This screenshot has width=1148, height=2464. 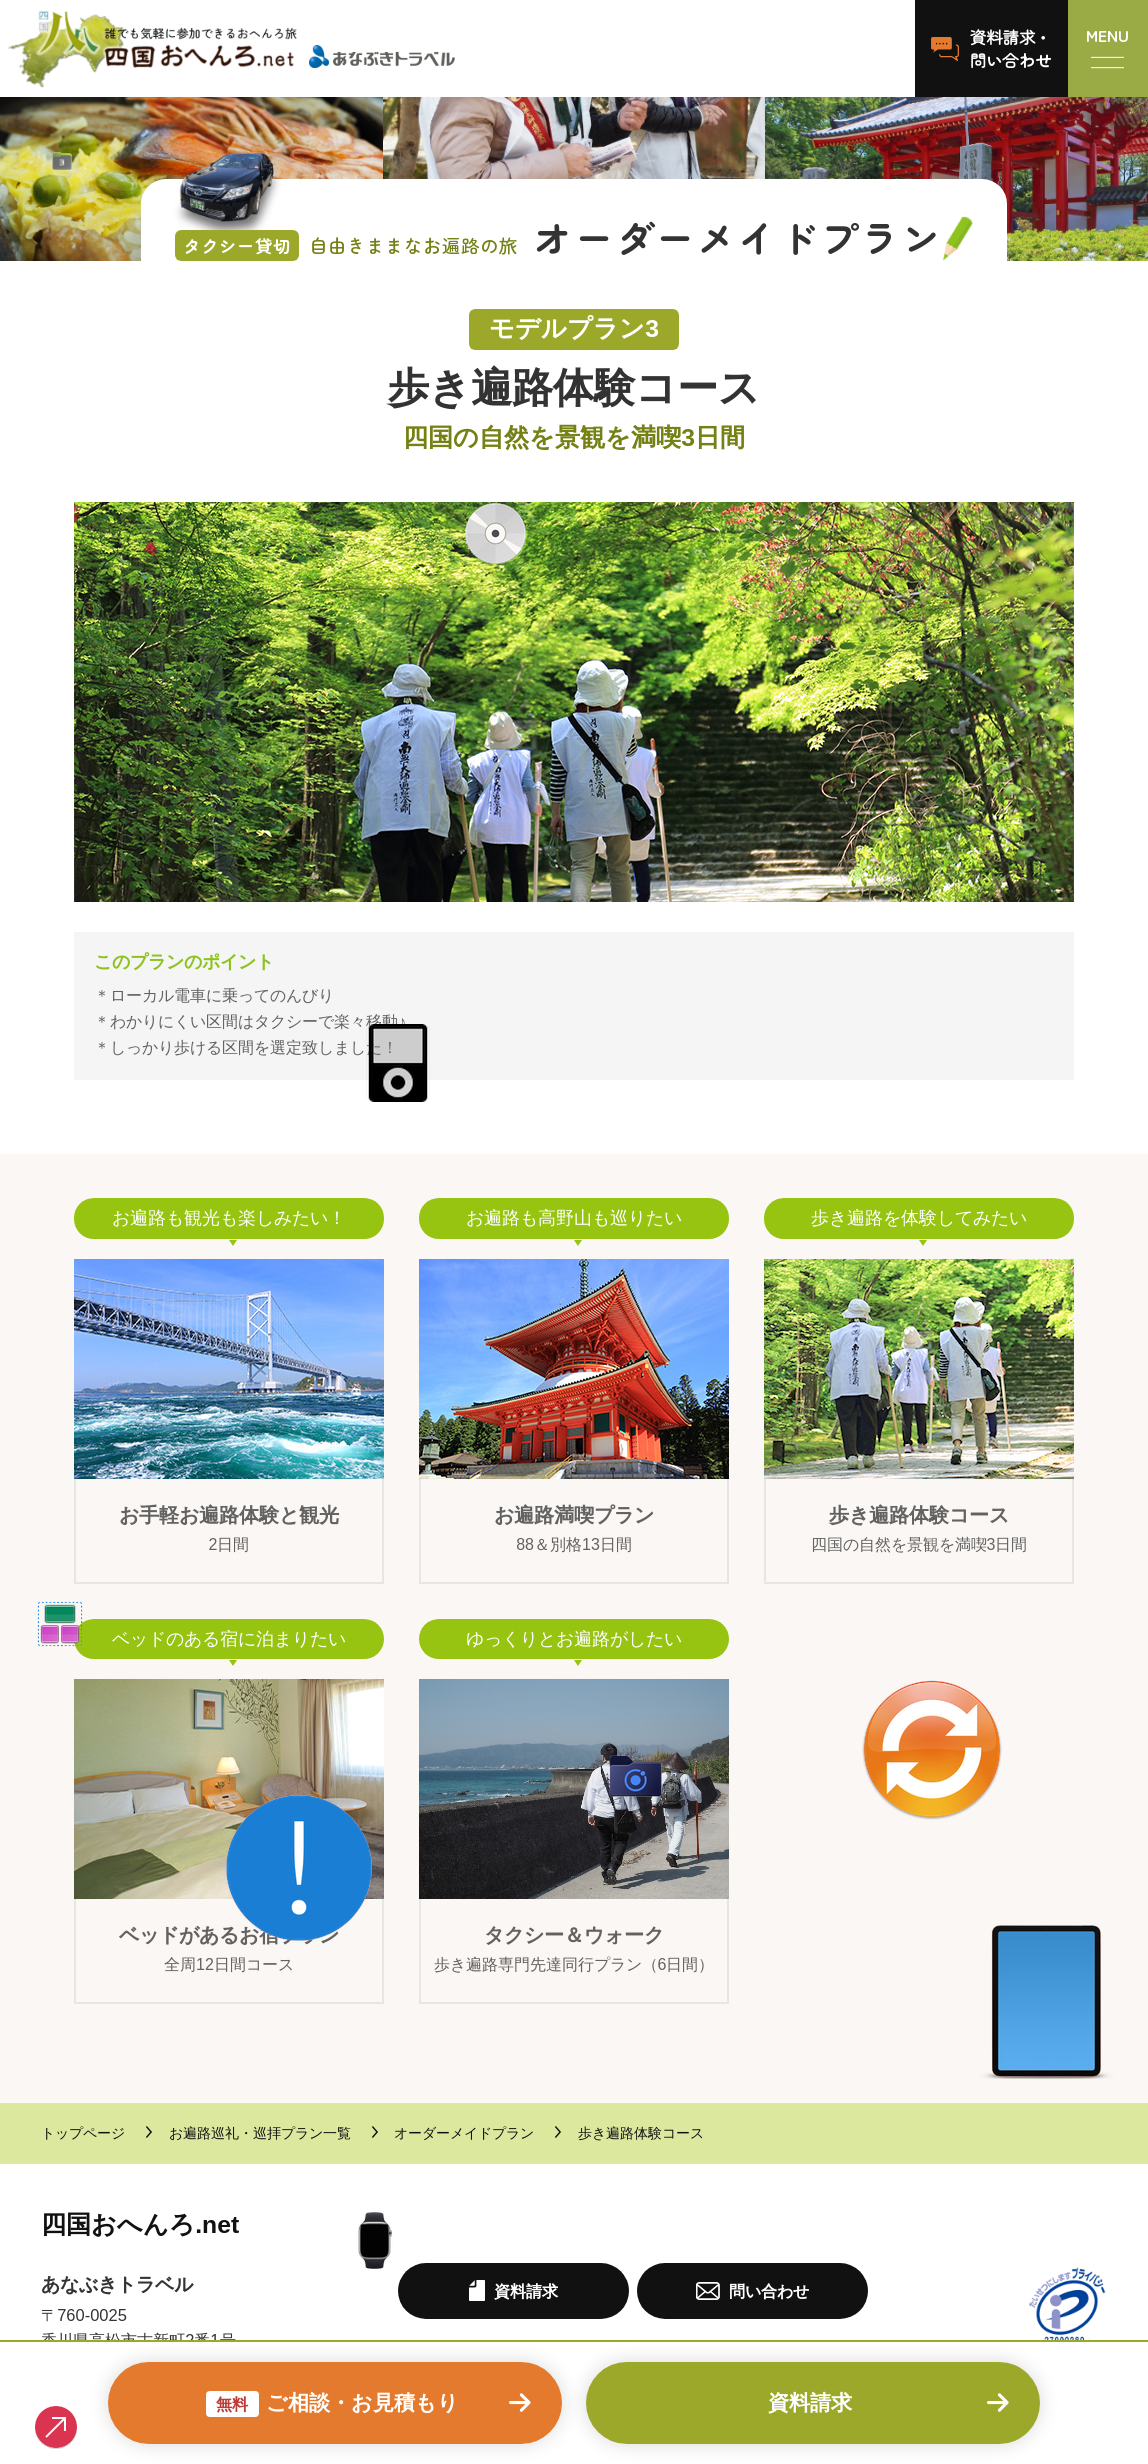 I want to click on open ionic framework project folder, so click(x=635, y=1777).